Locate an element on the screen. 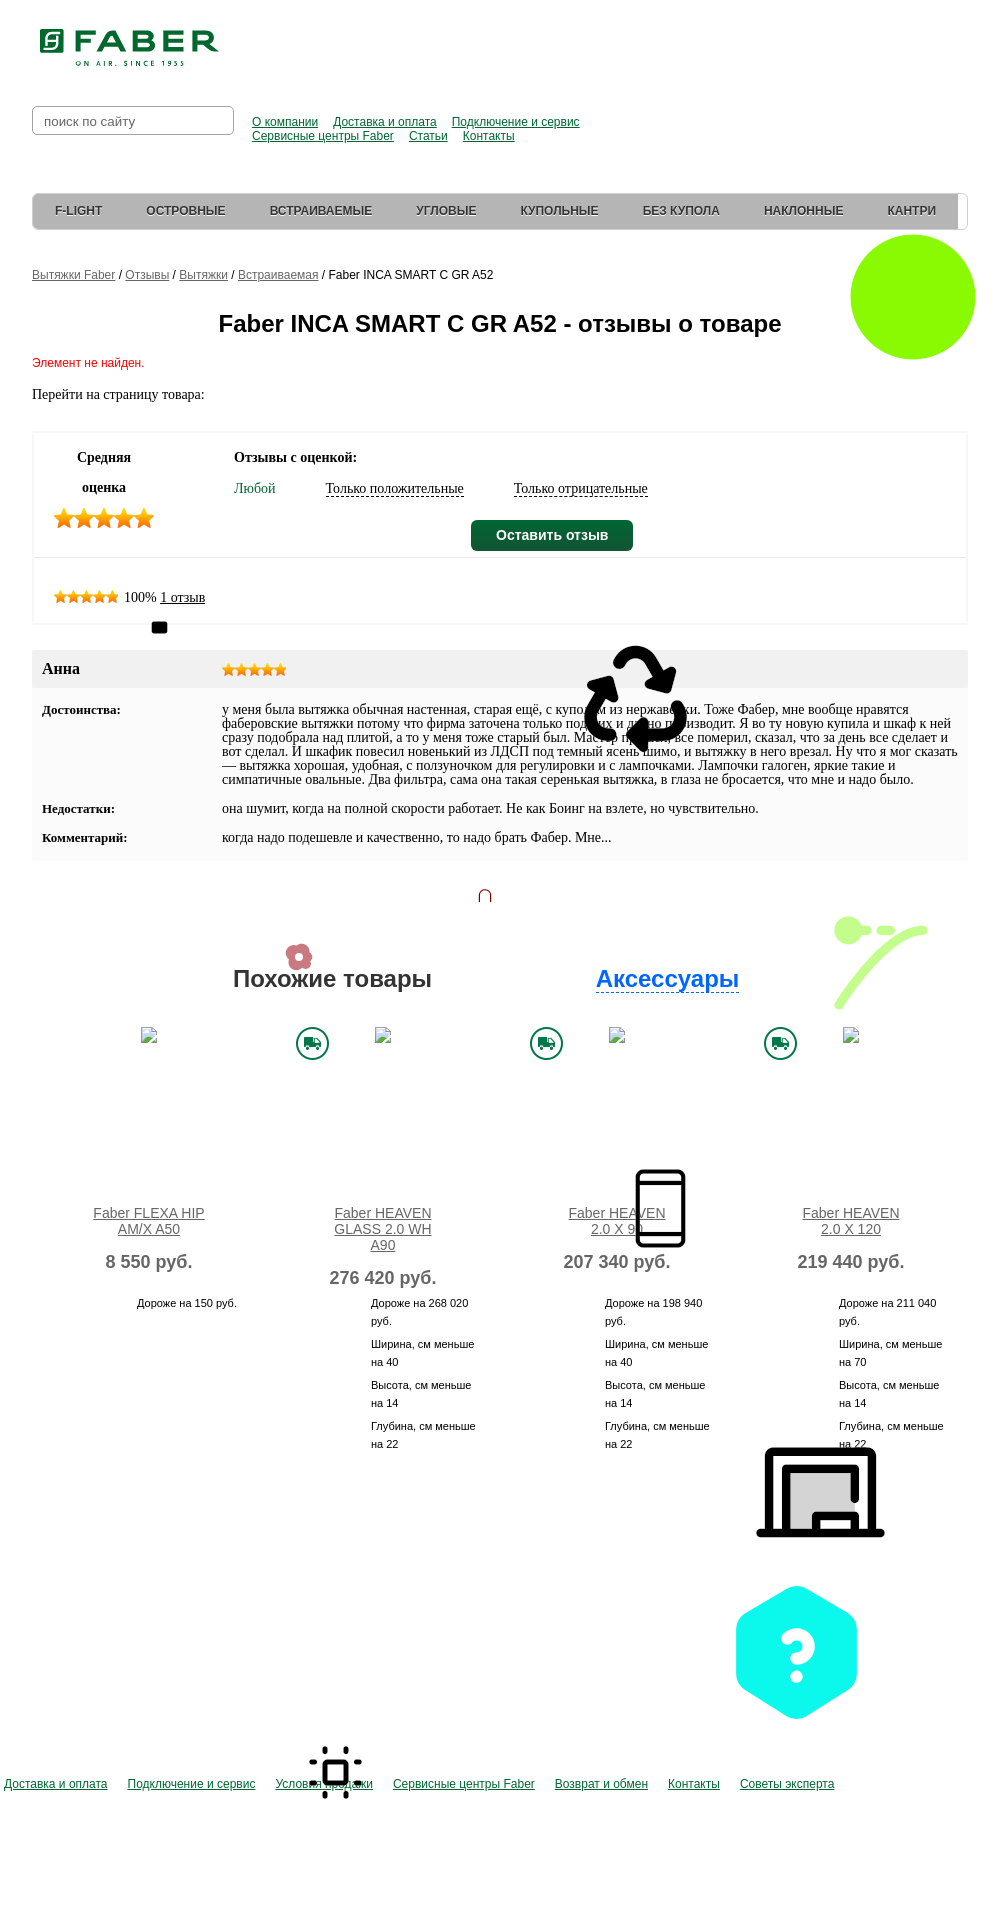  indicates breakfast or morning meal options is located at coordinates (299, 957).